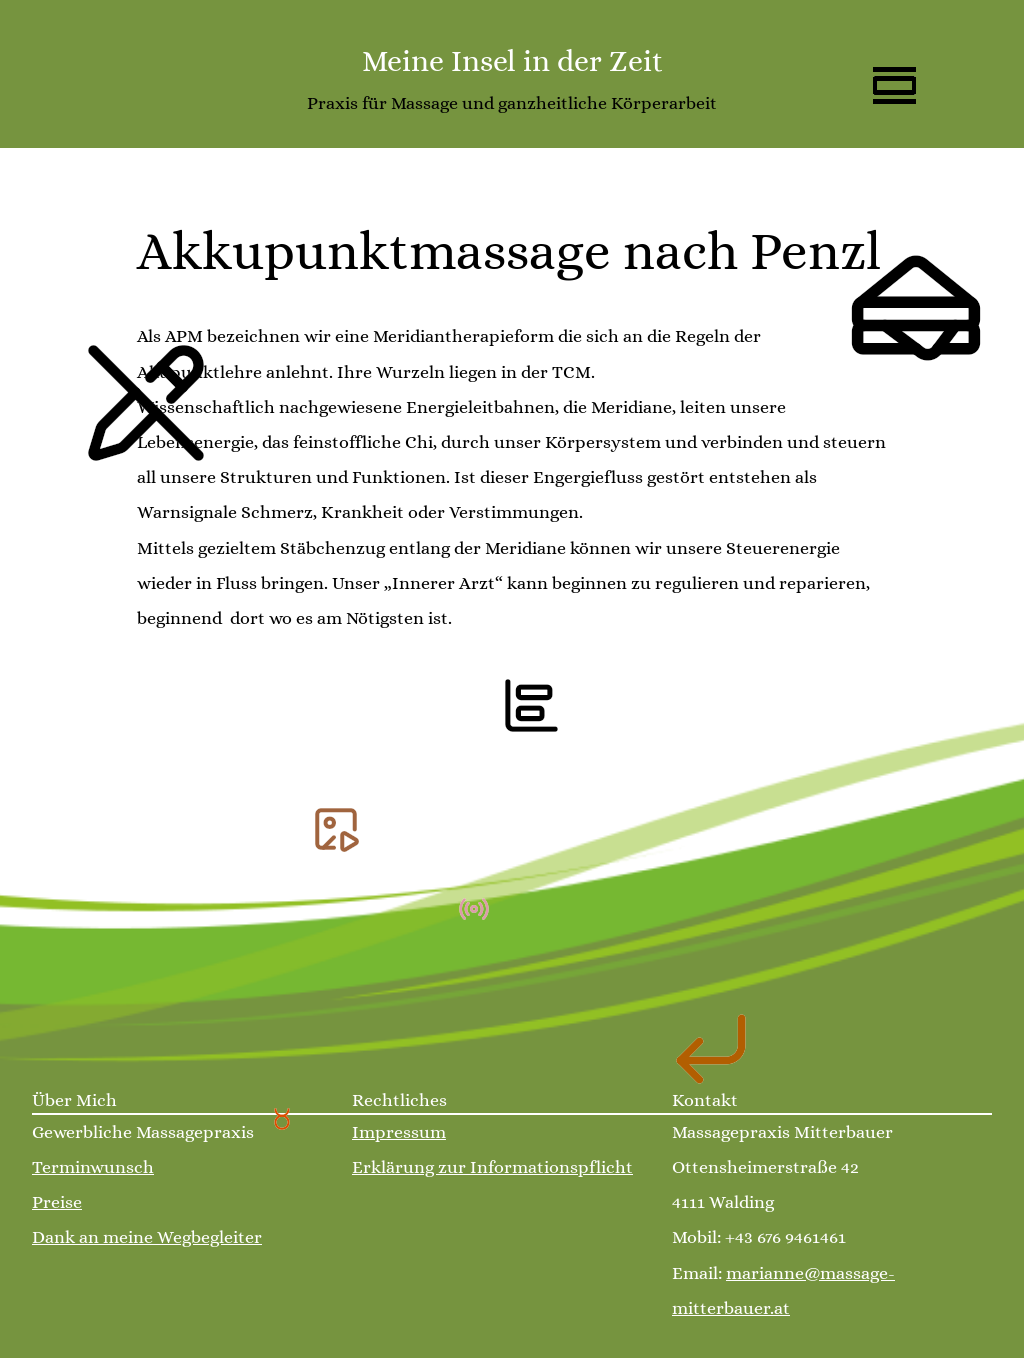 The image size is (1024, 1358). What do you see at coordinates (531, 705) in the screenshot?
I see `view analytics or statistics` at bounding box center [531, 705].